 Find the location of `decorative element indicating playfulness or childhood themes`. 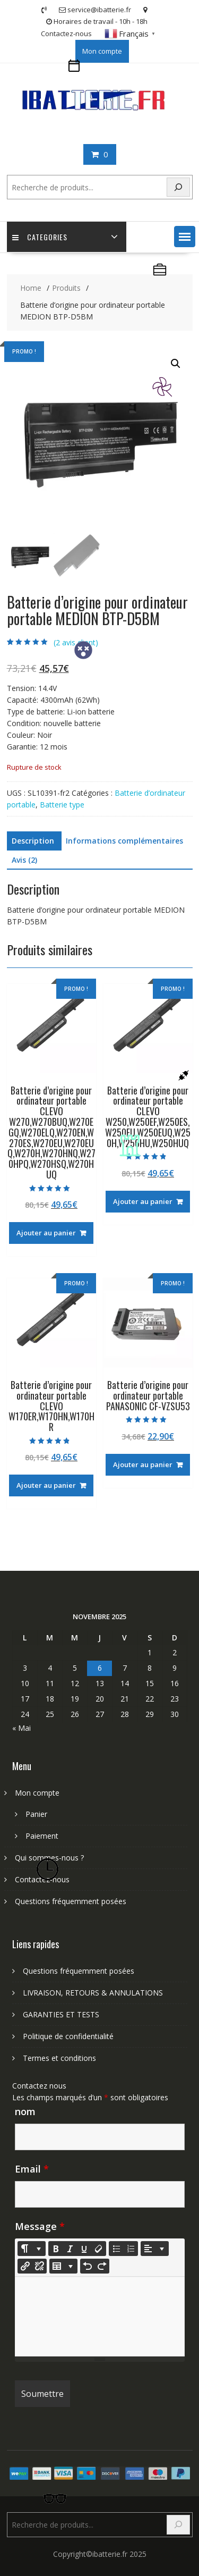

decorative element indicating playfulness or childhood themes is located at coordinates (162, 387).